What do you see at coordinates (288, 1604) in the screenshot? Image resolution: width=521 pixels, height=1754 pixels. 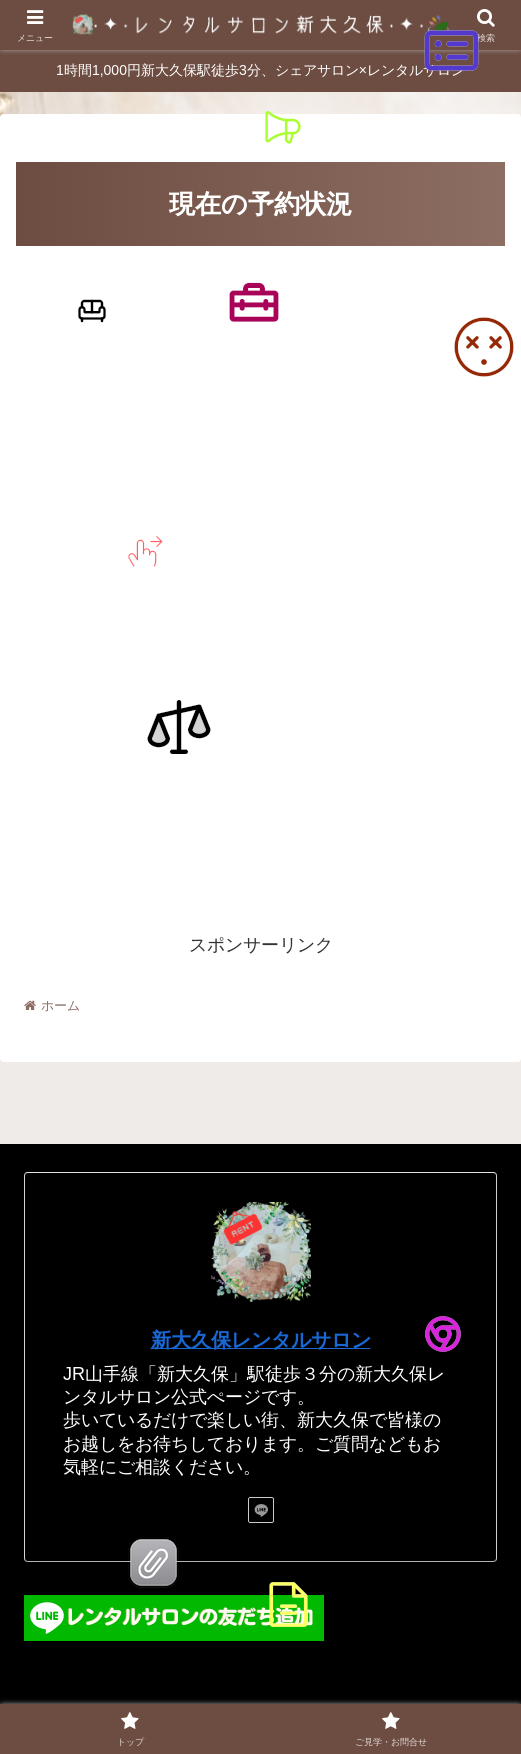 I see `view document or text file` at bounding box center [288, 1604].